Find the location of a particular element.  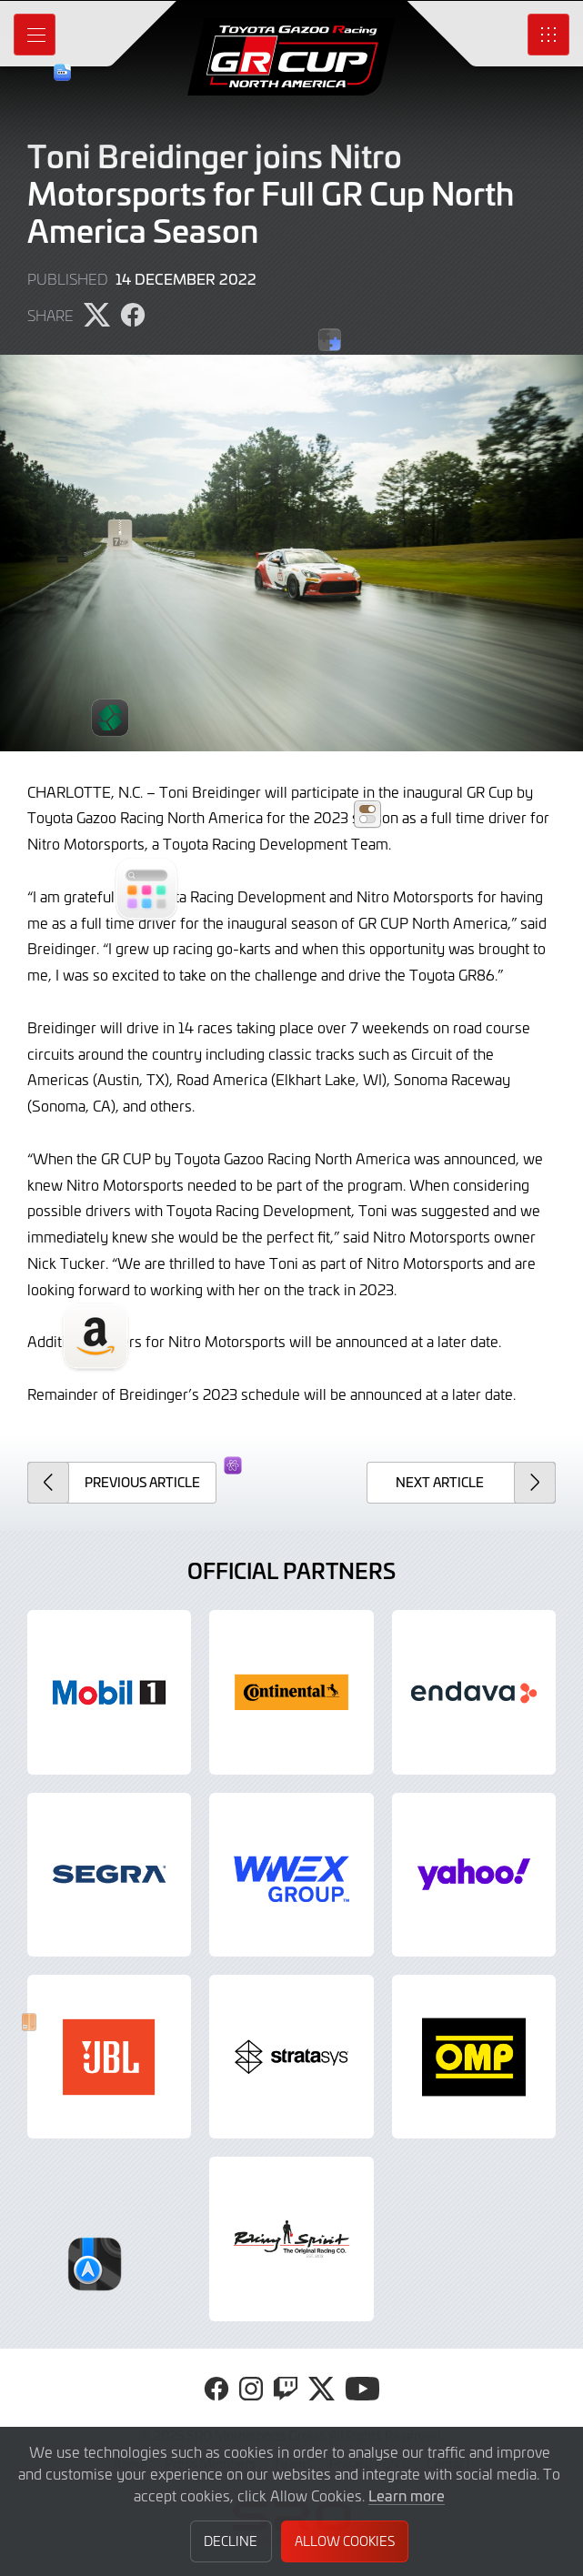

open the Amazon shopping app is located at coordinates (95, 1336).